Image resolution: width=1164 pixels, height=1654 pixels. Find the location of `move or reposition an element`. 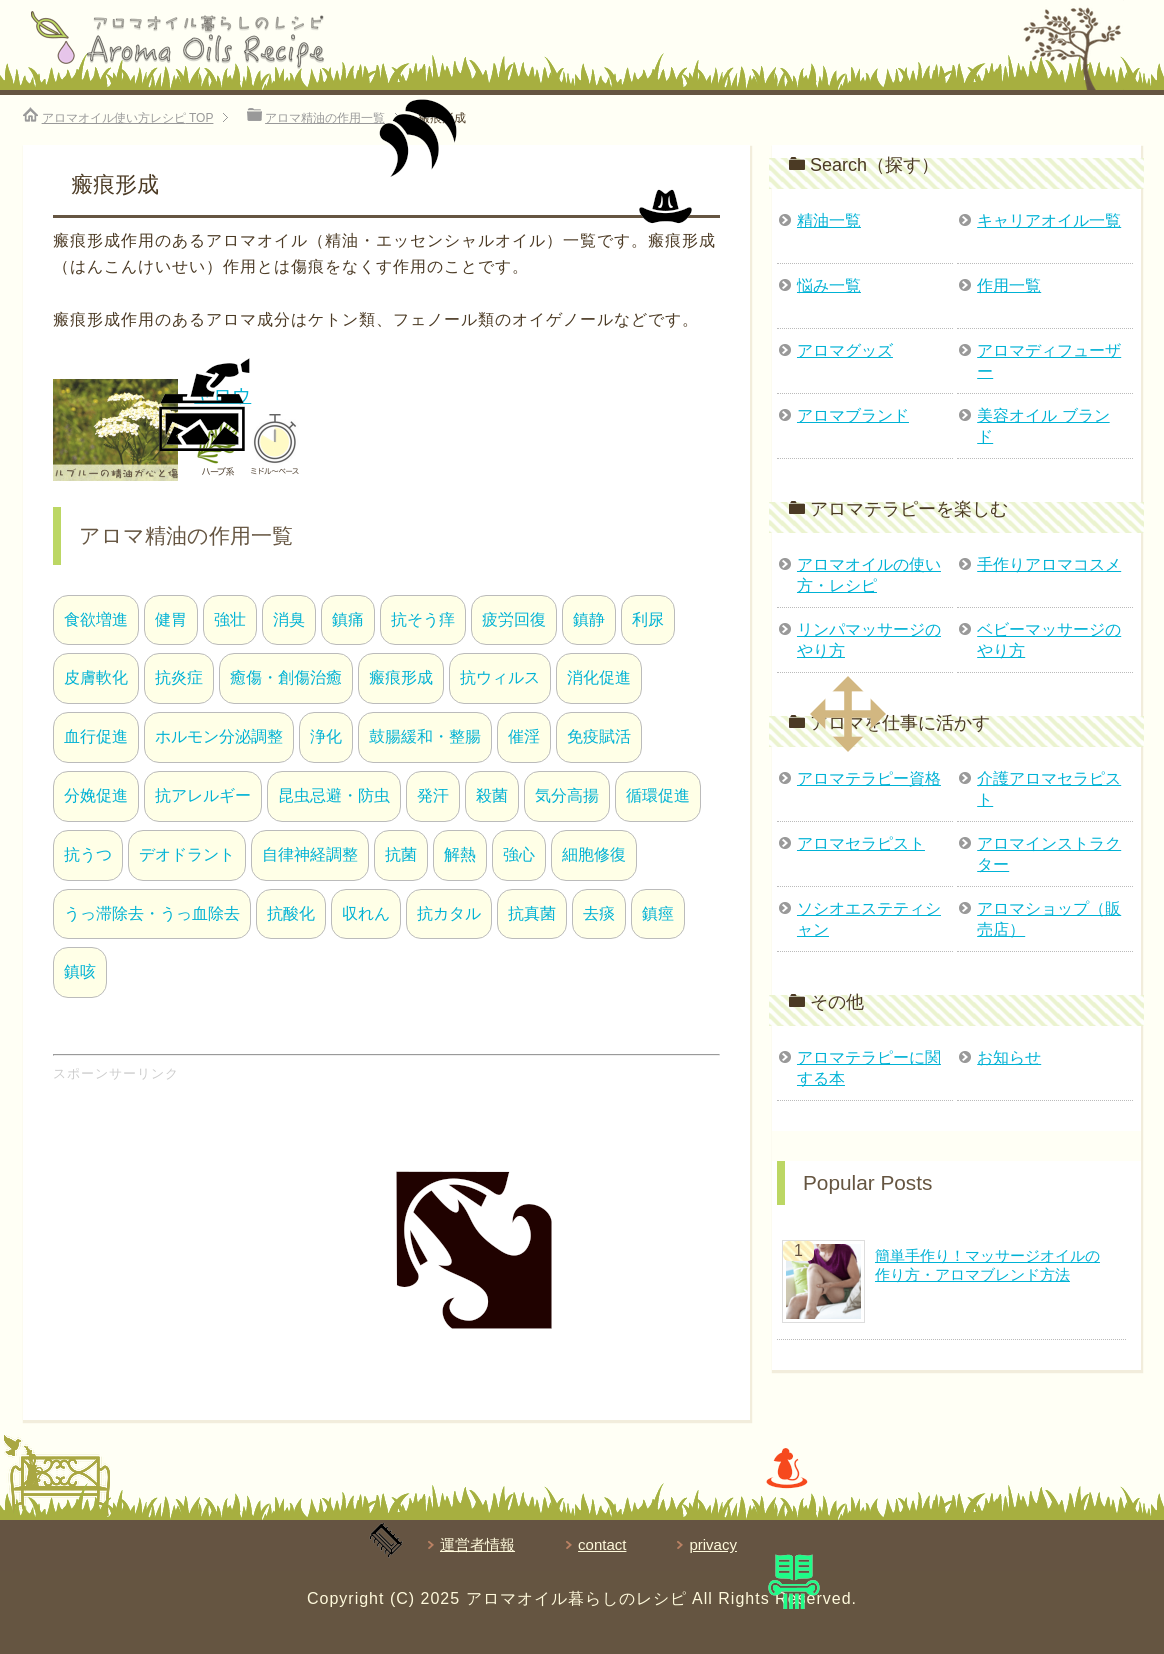

move or reposition an element is located at coordinates (848, 714).